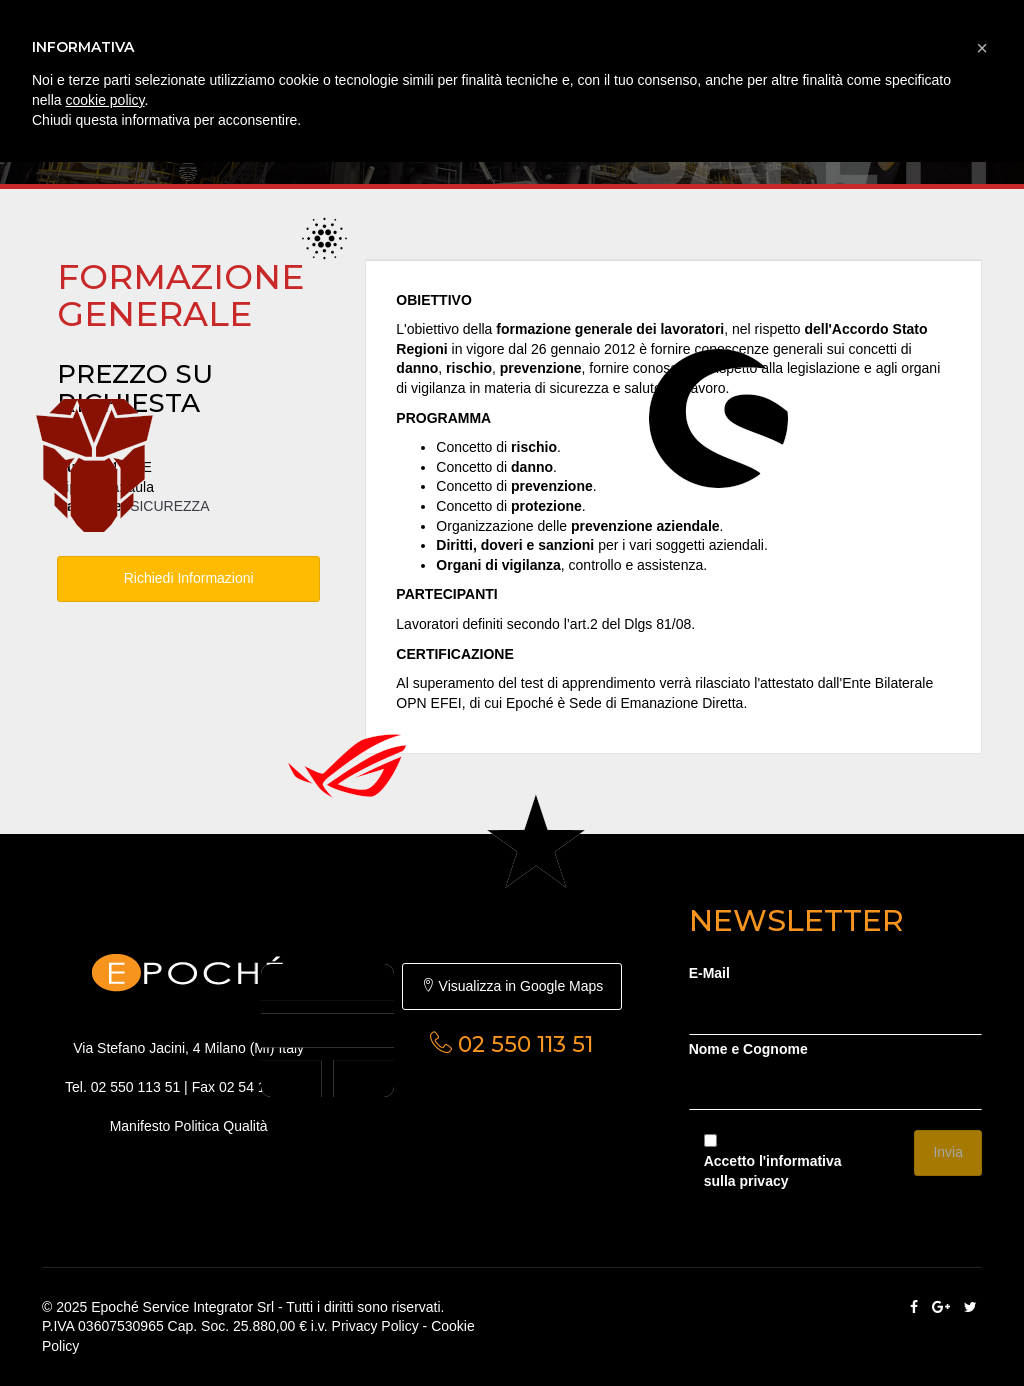  I want to click on PrimeVue UI component library logo, so click(94, 465).